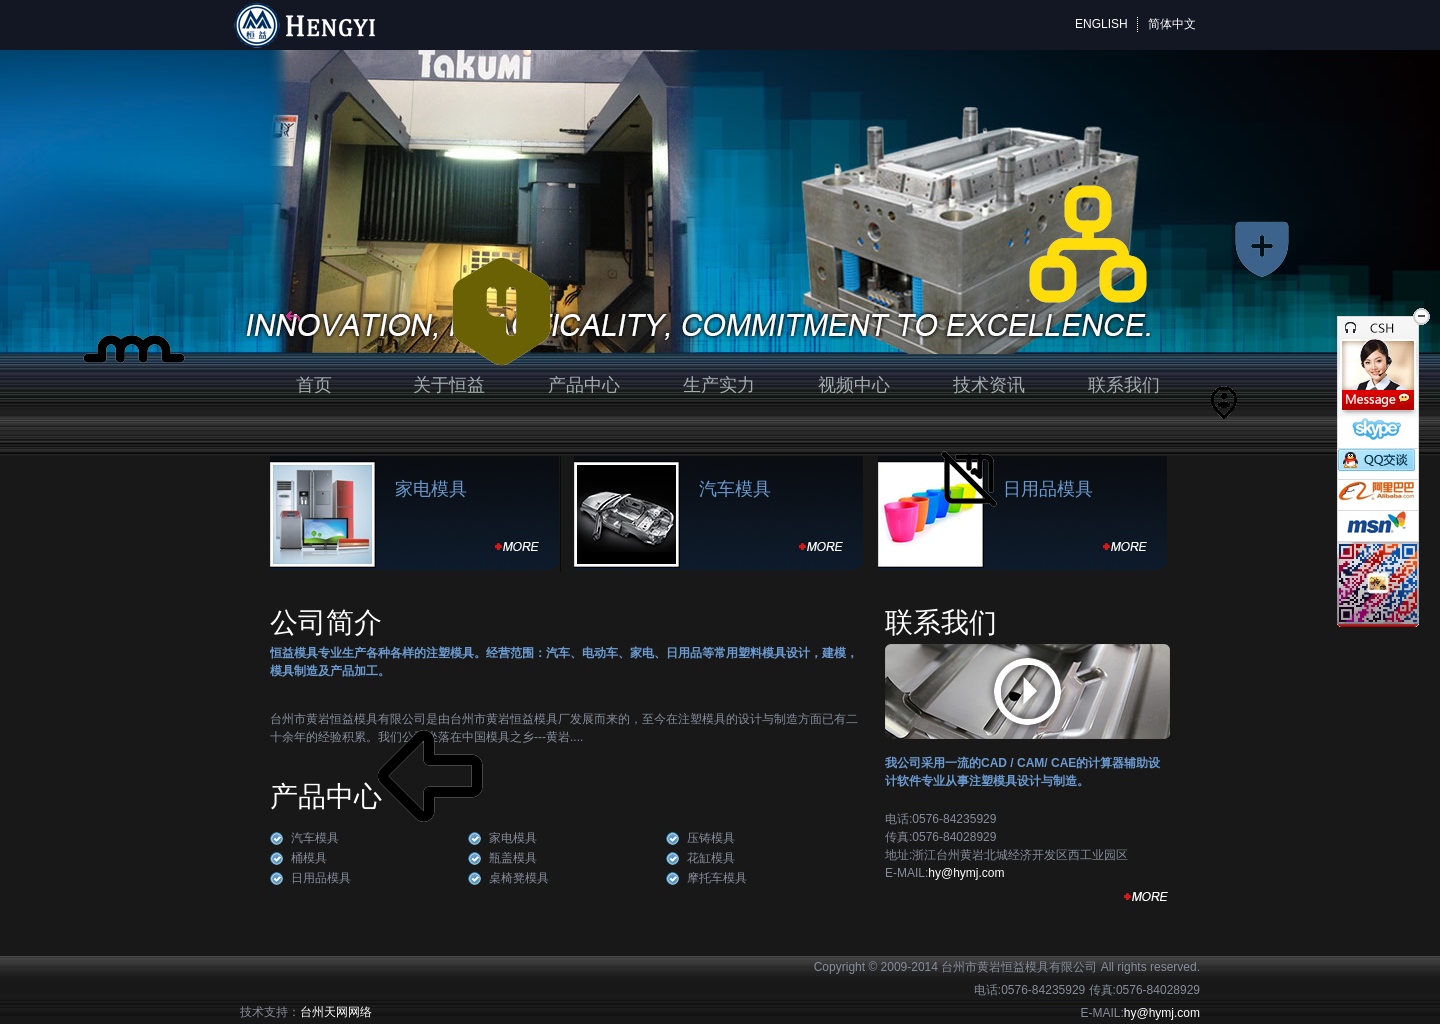 This screenshot has width=1440, height=1025. I want to click on go back to the previous screen, so click(429, 776).